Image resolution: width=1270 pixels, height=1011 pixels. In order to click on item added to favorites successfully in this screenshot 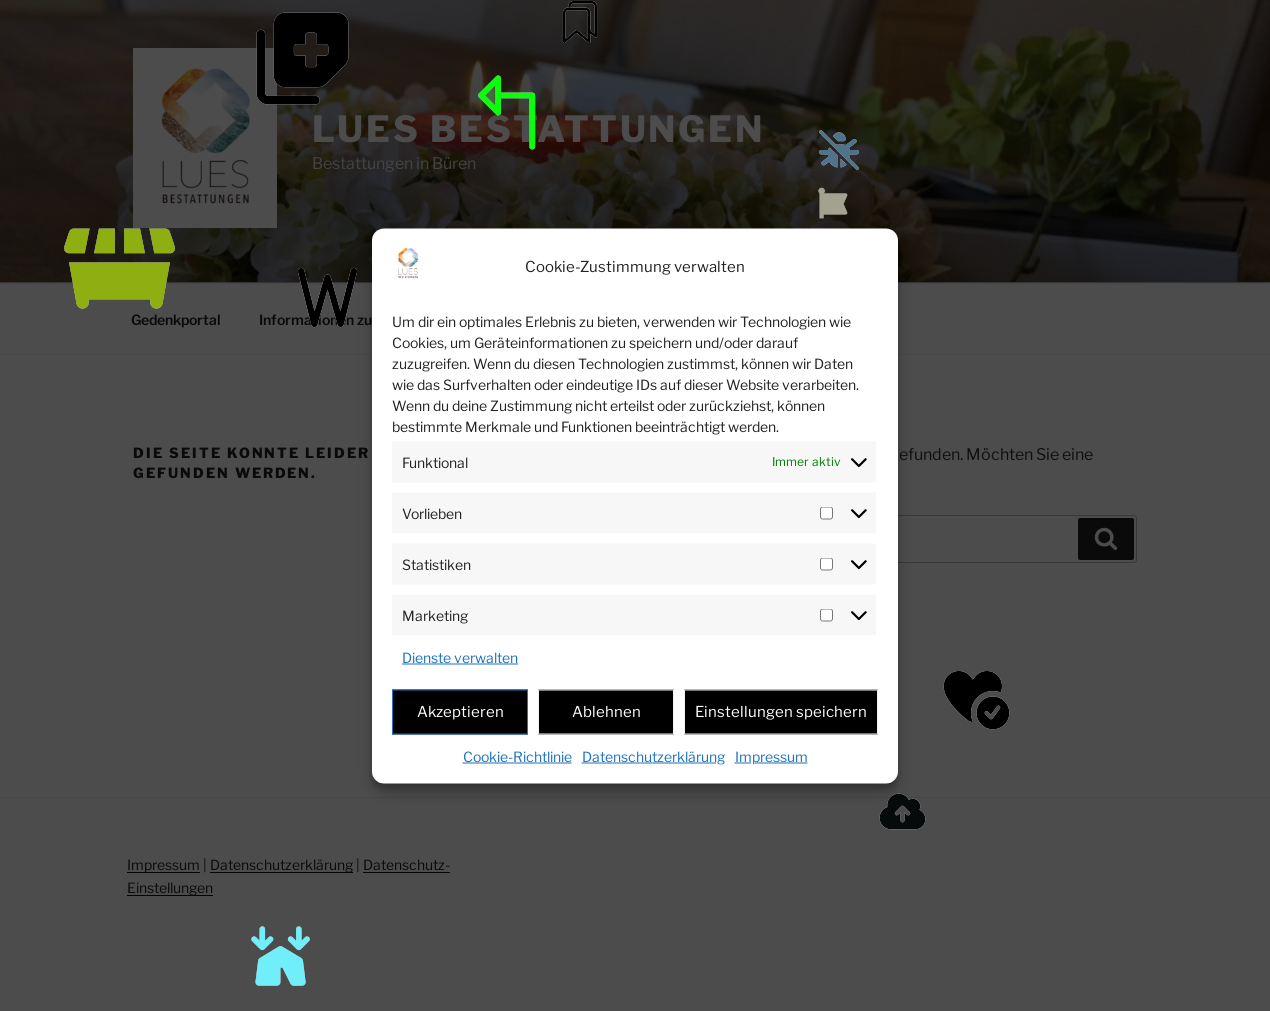, I will do `click(976, 696)`.